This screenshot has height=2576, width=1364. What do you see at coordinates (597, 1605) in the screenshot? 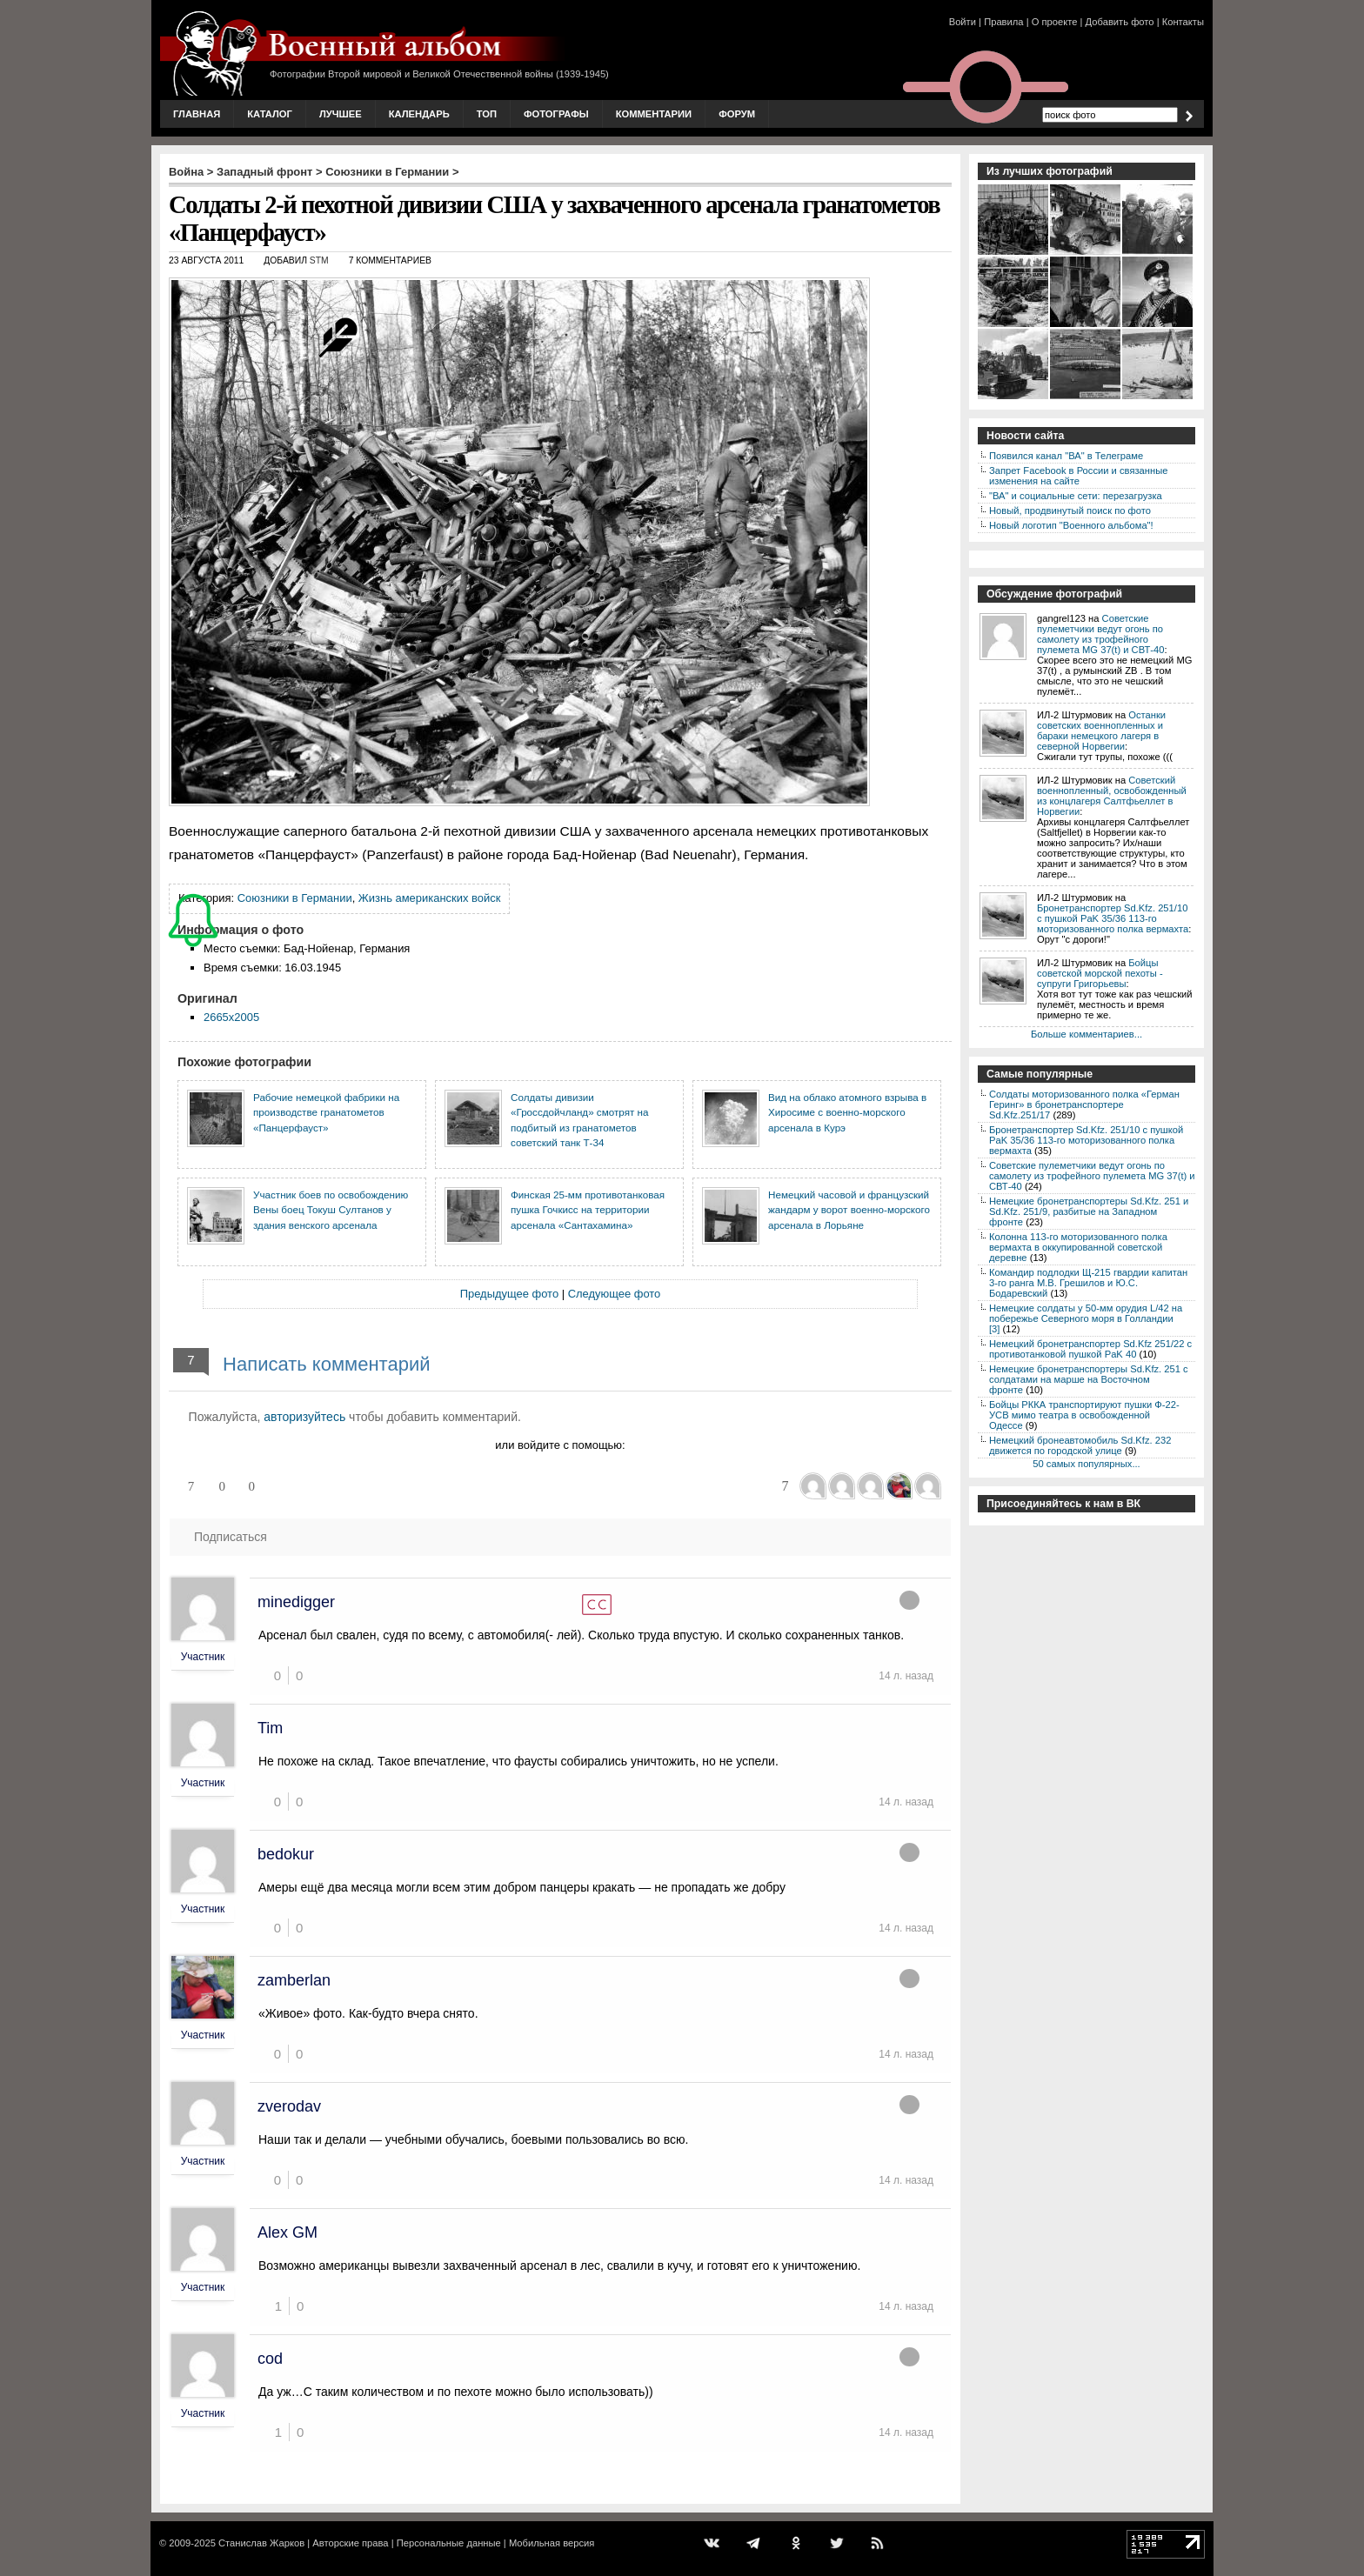
I see `enable closed captions for video content` at bounding box center [597, 1605].